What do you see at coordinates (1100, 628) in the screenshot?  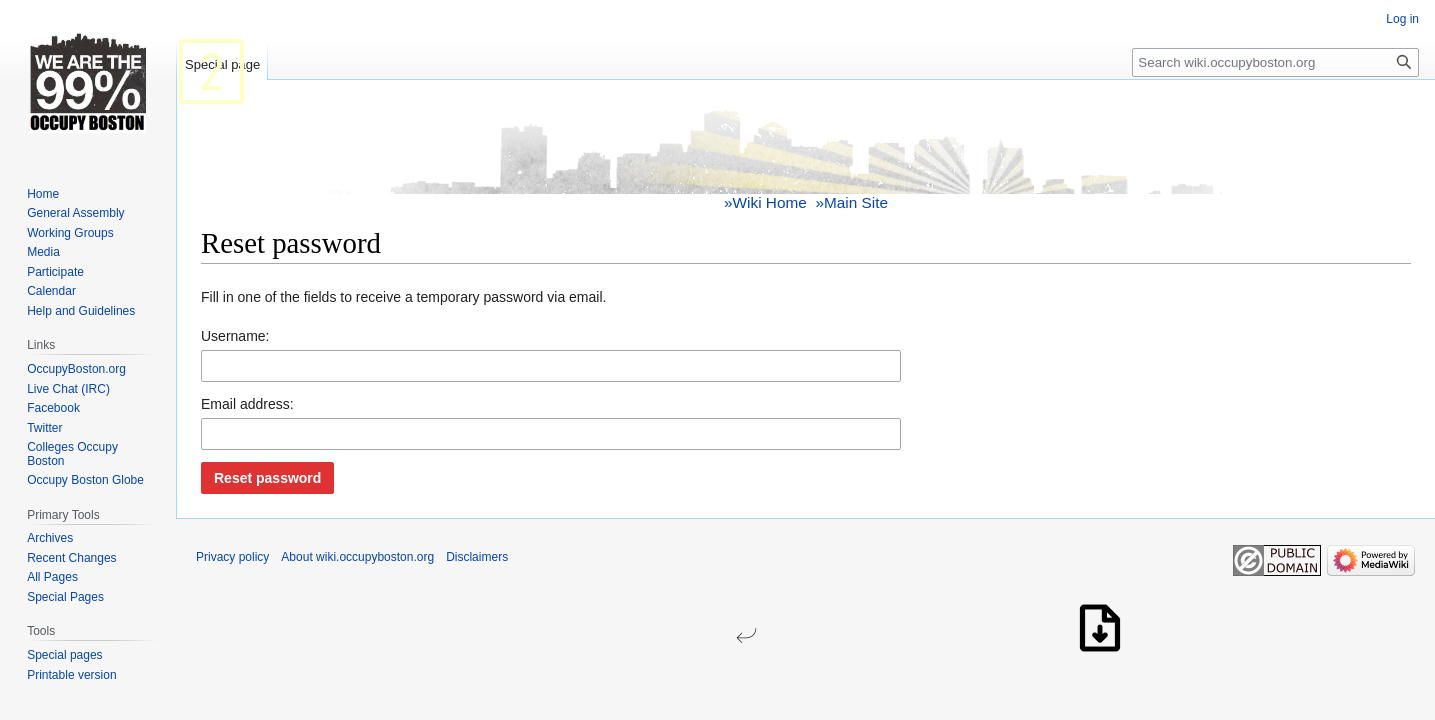 I see `download file` at bounding box center [1100, 628].